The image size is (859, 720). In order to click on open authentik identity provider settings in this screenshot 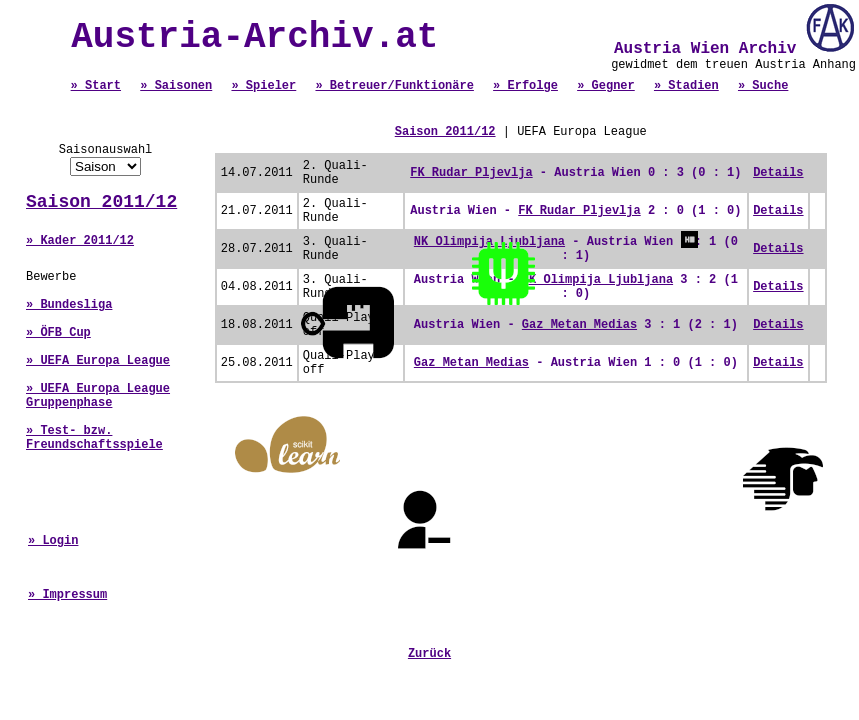, I will do `click(347, 322)`.